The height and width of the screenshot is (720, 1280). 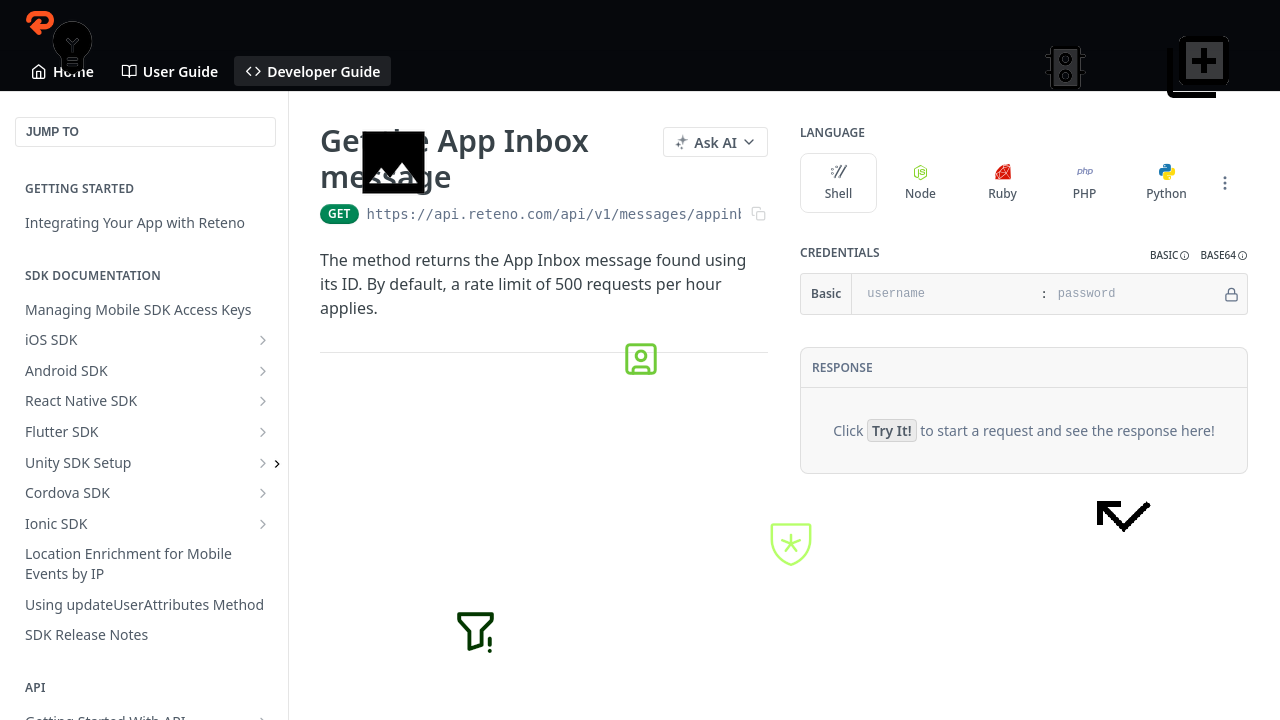 I want to click on view photos or images, so click(x=393, y=162).